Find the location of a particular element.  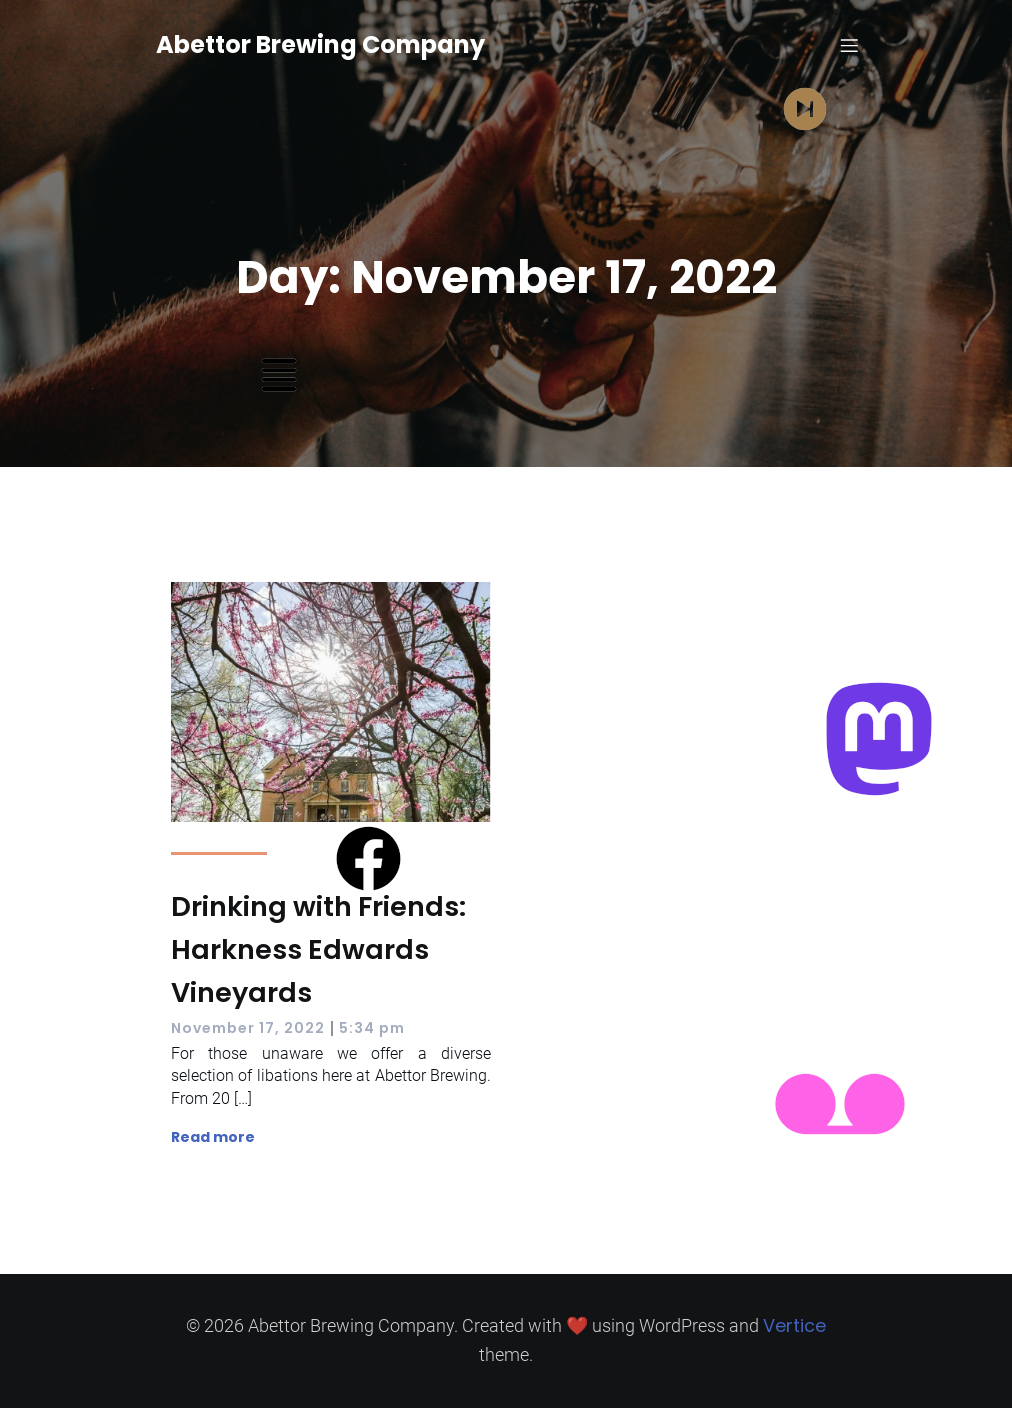

open Facebook app is located at coordinates (368, 858).